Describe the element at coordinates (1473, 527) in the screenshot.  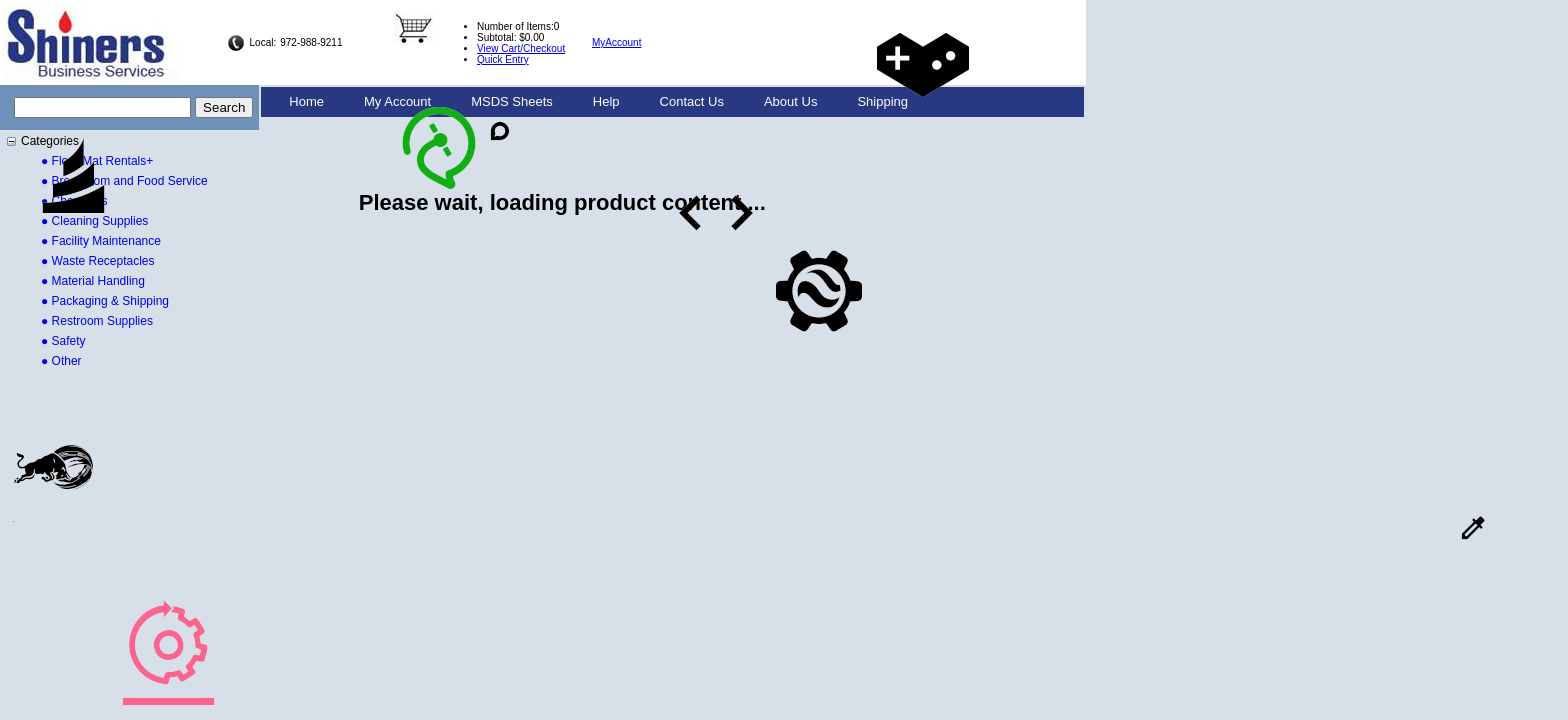
I see `color picker tool for sampling colors` at that location.